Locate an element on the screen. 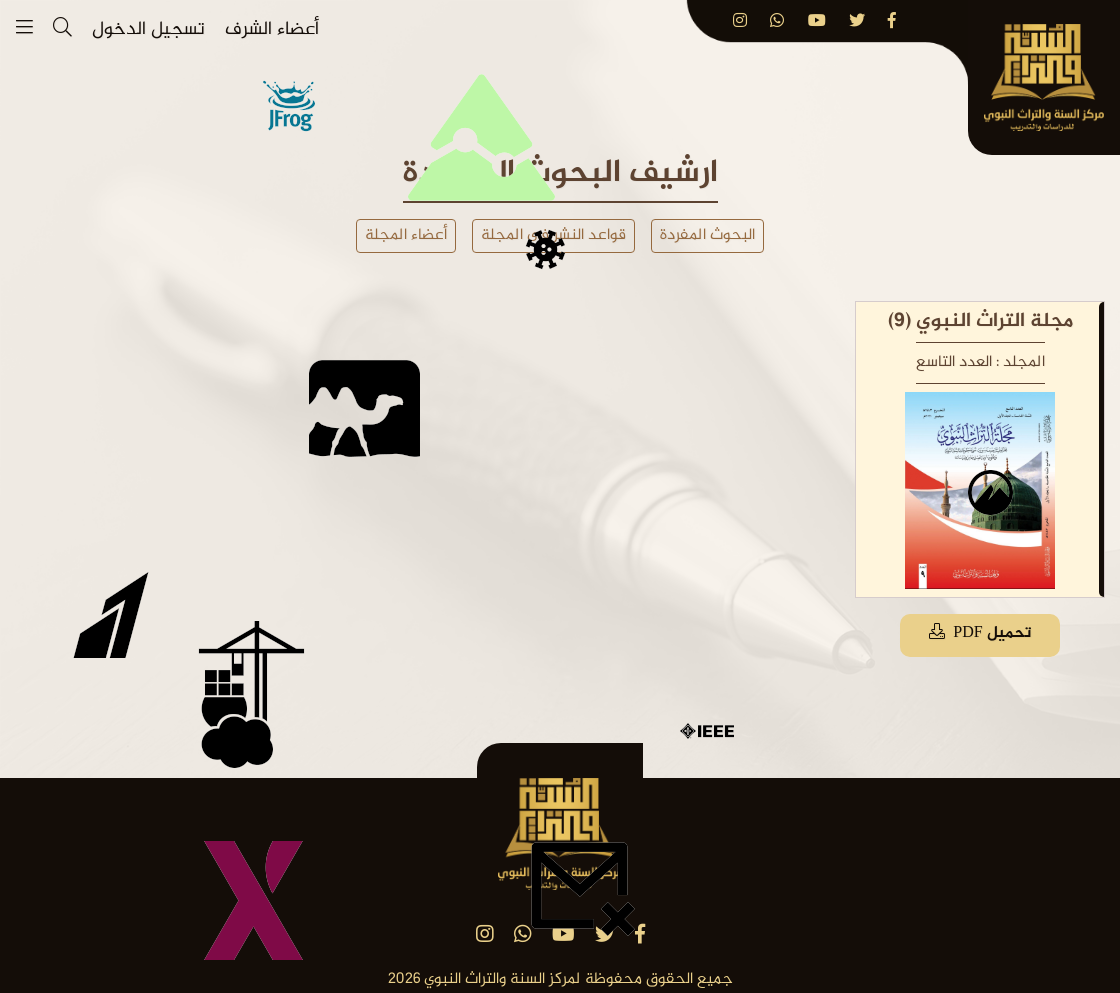  OCaml programming language logo is located at coordinates (364, 408).